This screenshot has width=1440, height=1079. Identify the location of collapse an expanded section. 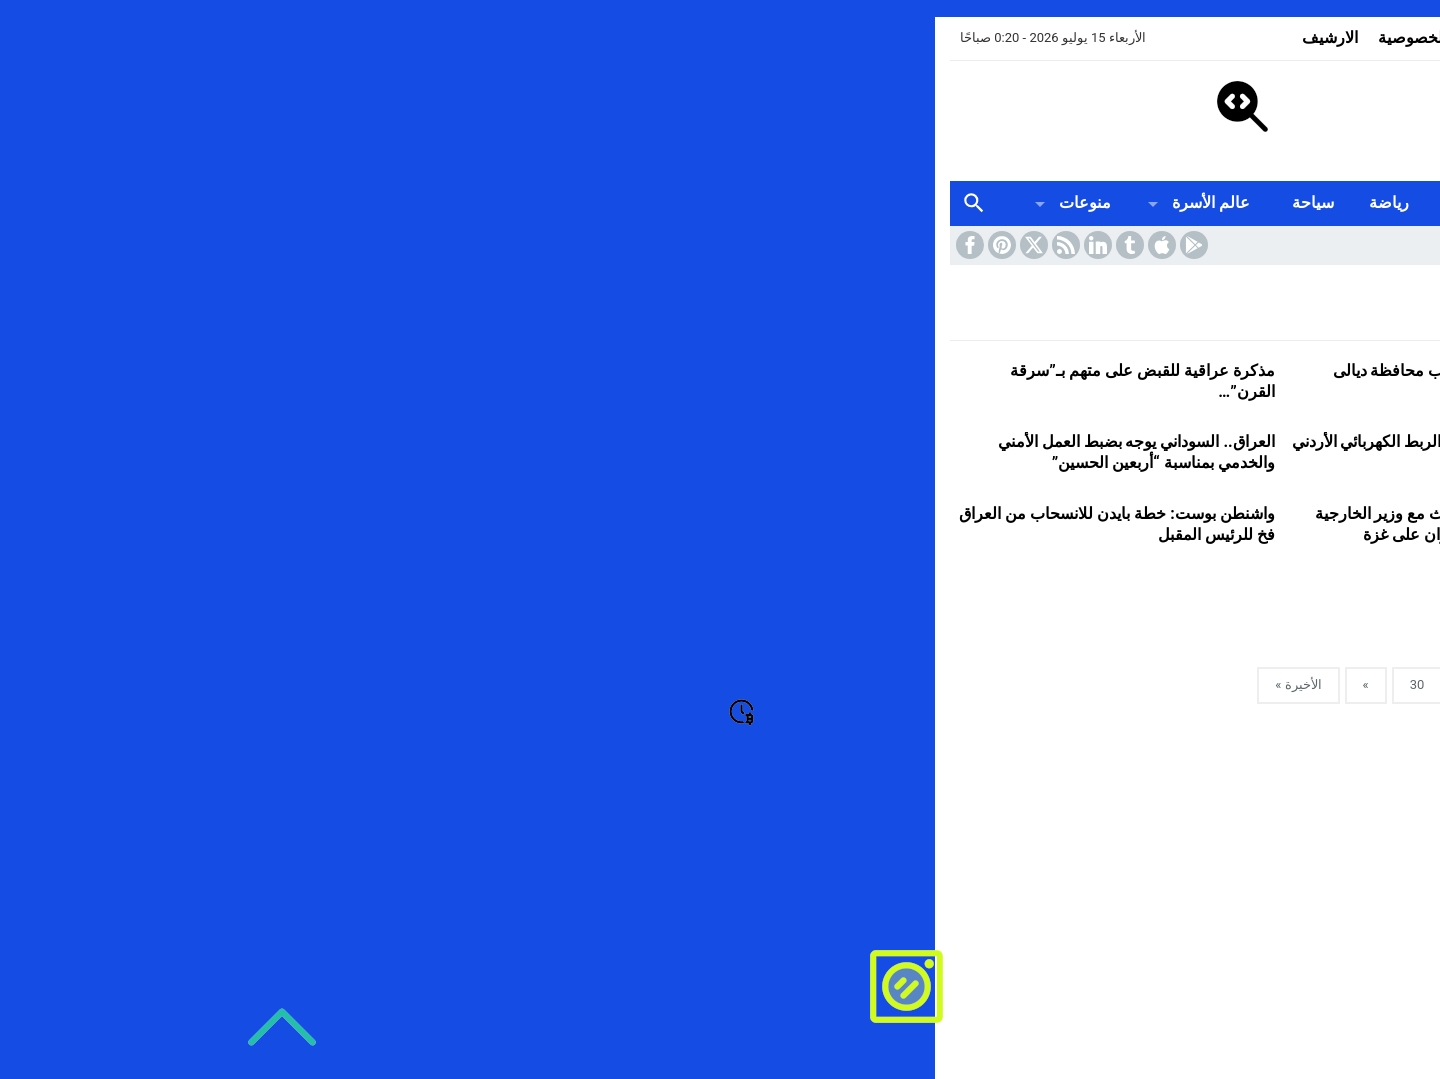
(282, 1027).